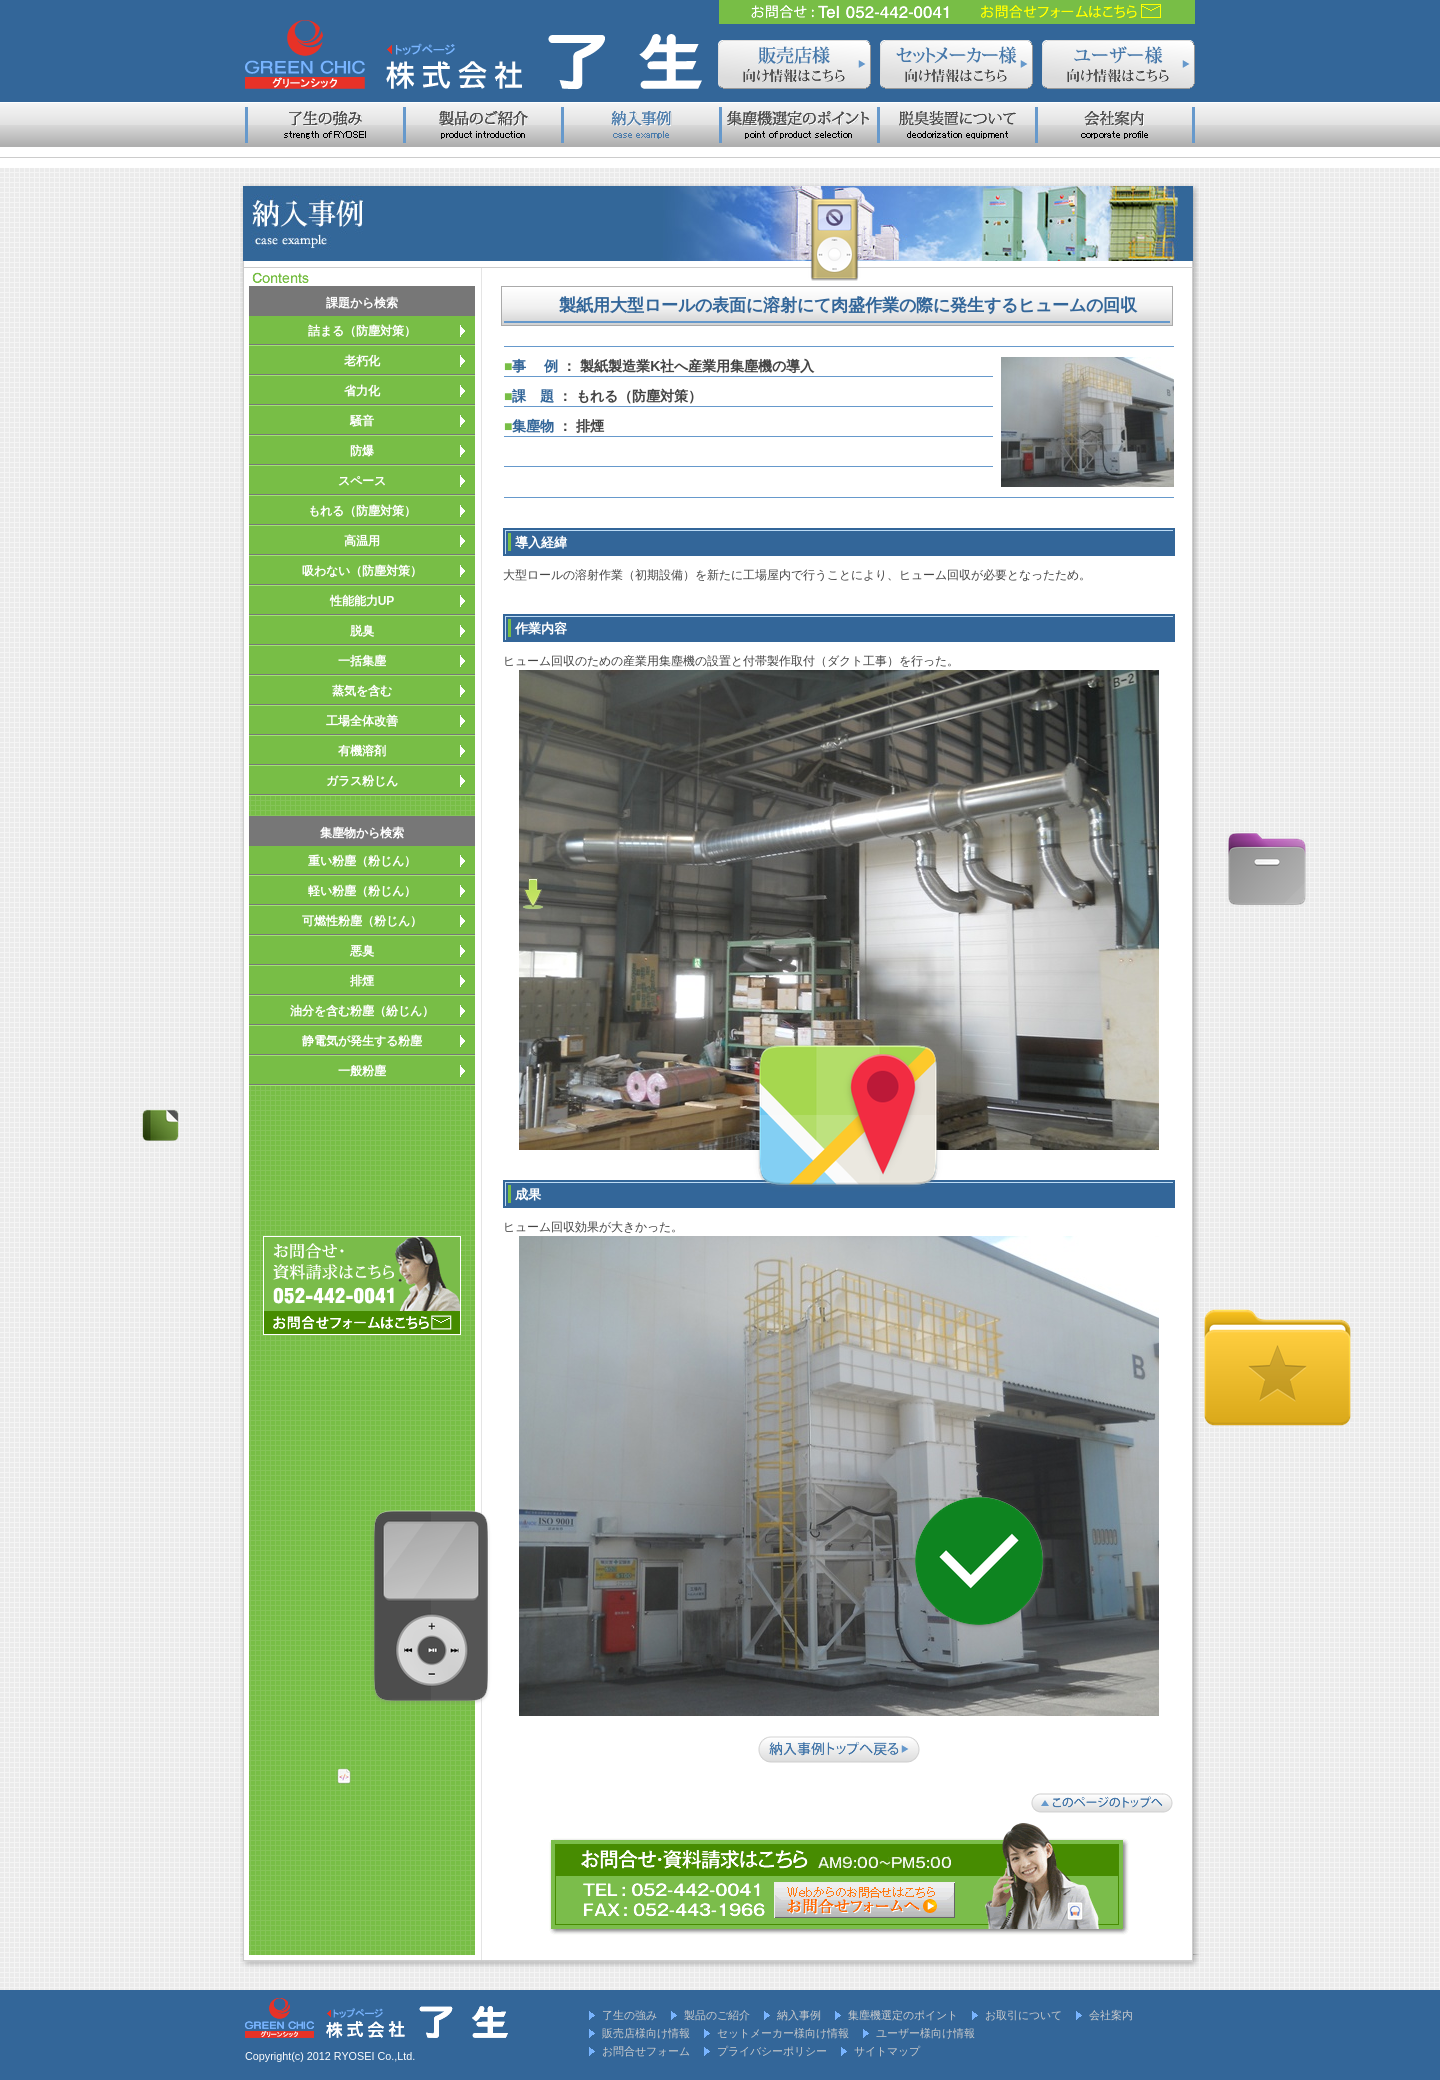  Describe the element at coordinates (1075, 1911) in the screenshot. I see `audacity audio project file` at that location.